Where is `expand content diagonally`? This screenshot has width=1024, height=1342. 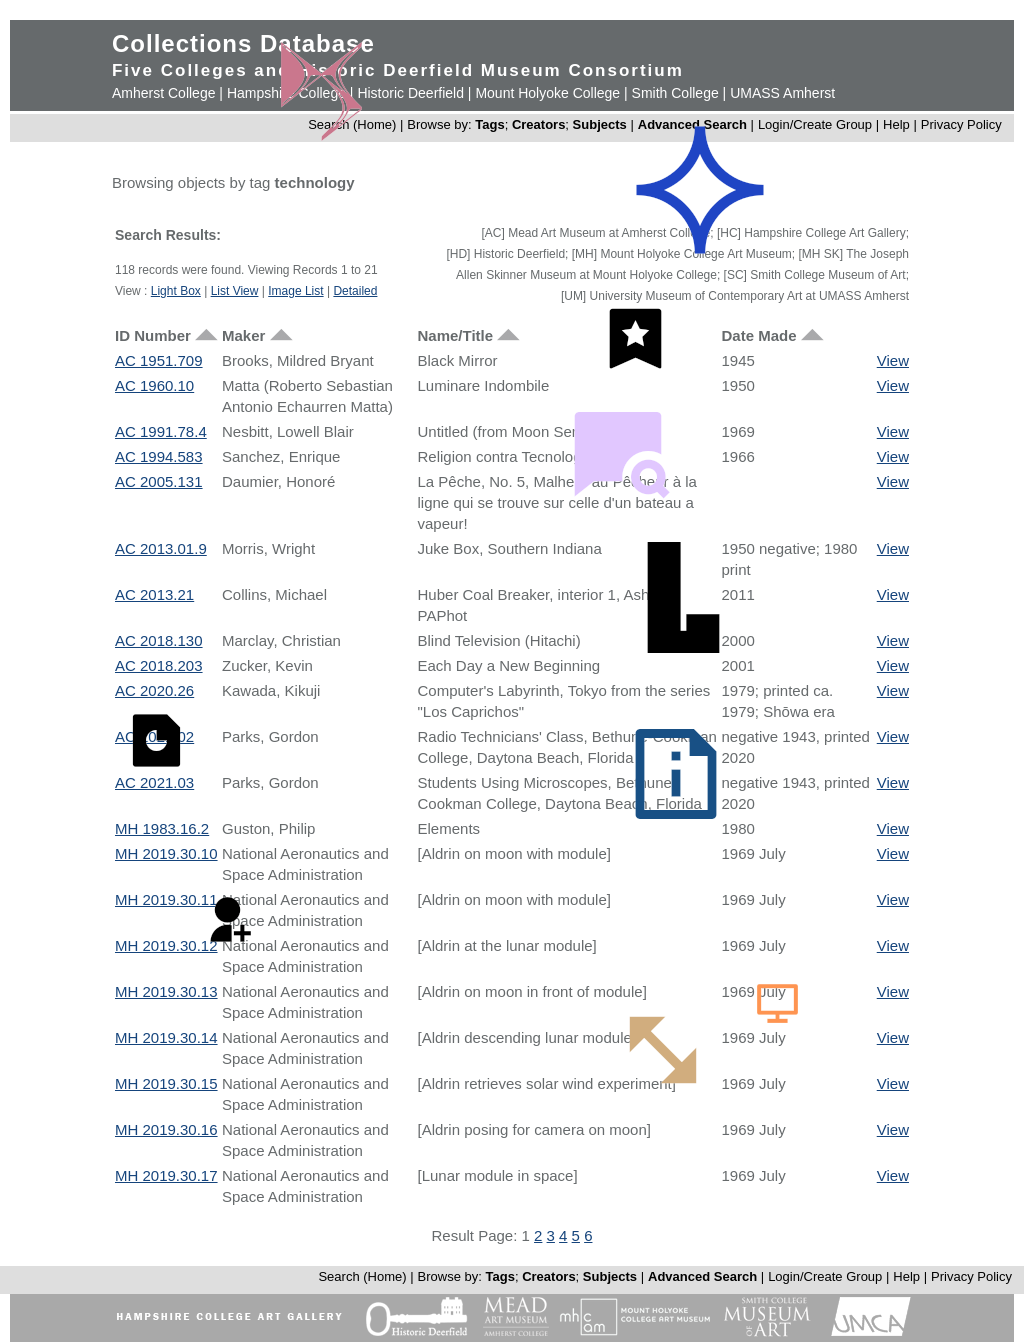
expand content diagonally is located at coordinates (663, 1050).